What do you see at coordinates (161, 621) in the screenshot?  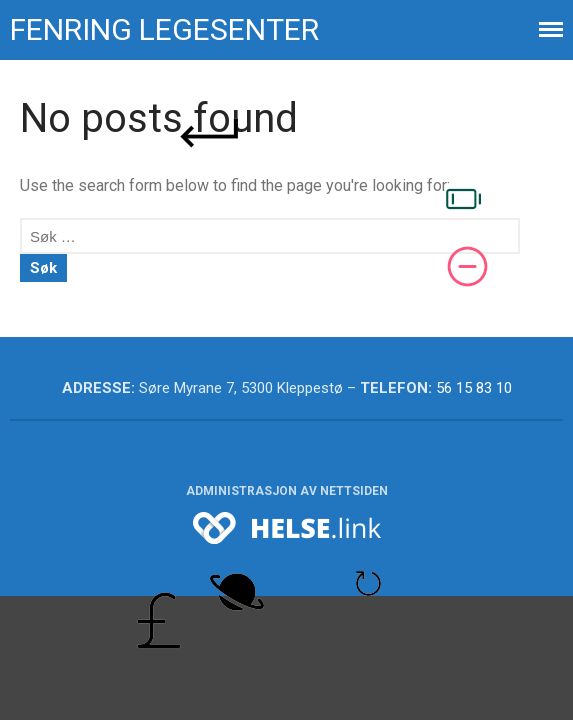 I see `indicates british pound sterling currency` at bounding box center [161, 621].